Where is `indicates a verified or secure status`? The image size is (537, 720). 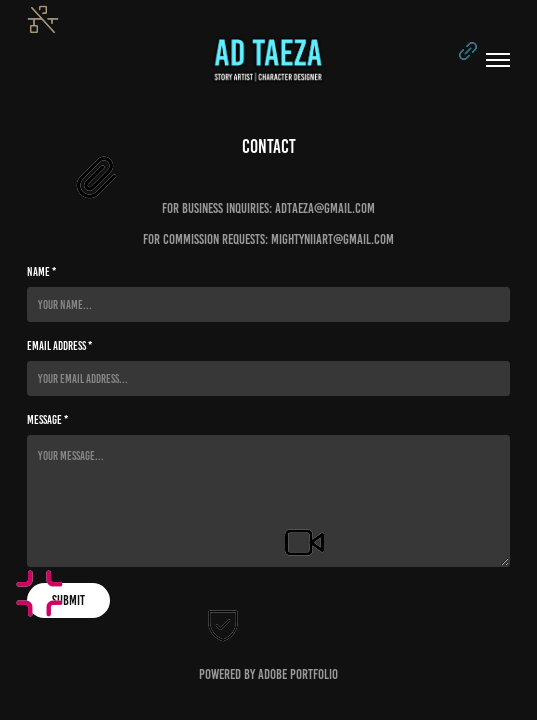
indicates a verified or secure status is located at coordinates (223, 624).